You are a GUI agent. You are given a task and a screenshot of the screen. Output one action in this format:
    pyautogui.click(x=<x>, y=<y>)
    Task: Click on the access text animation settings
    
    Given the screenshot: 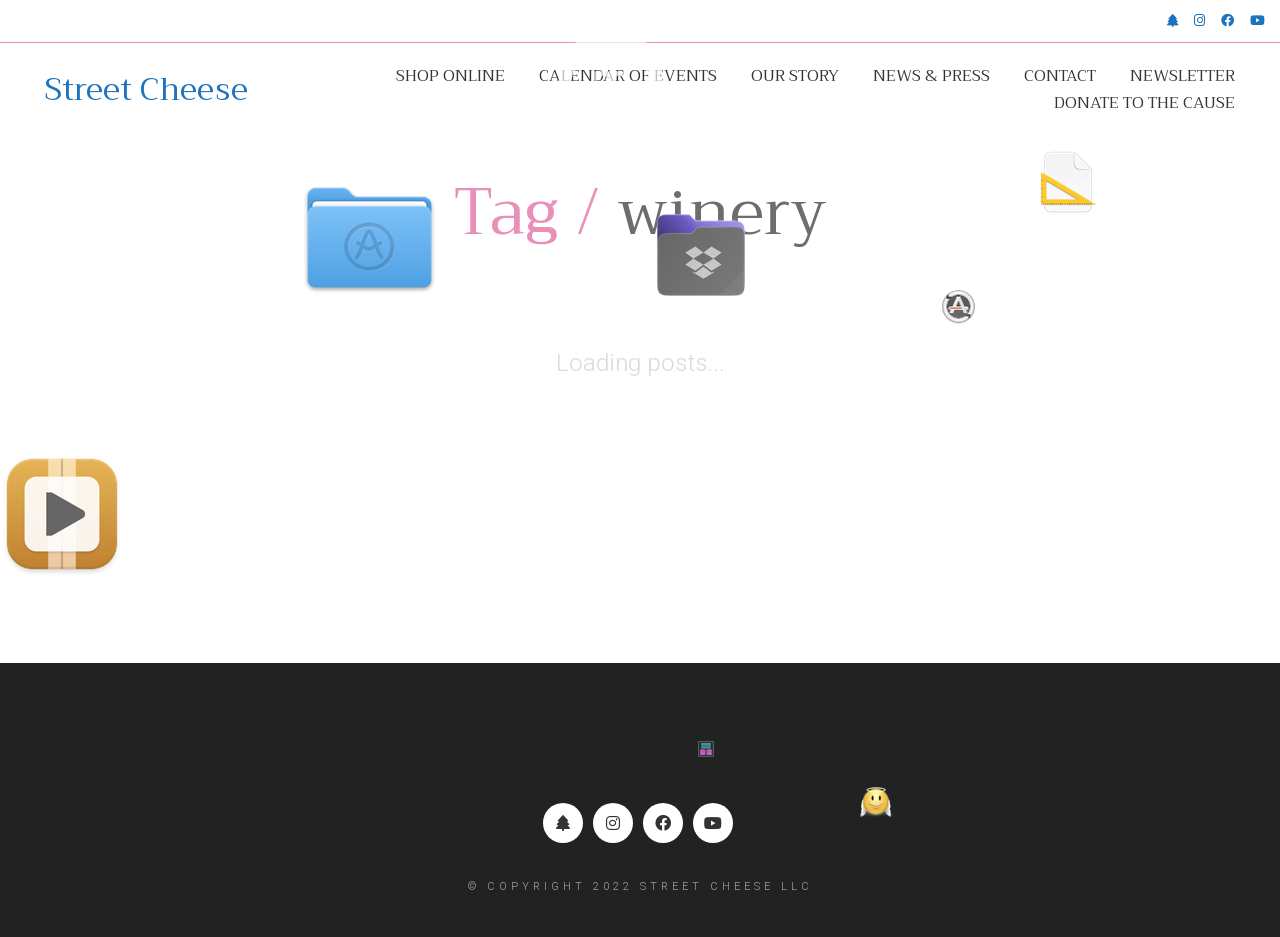 What is the action you would take?
    pyautogui.click(x=611, y=90)
    